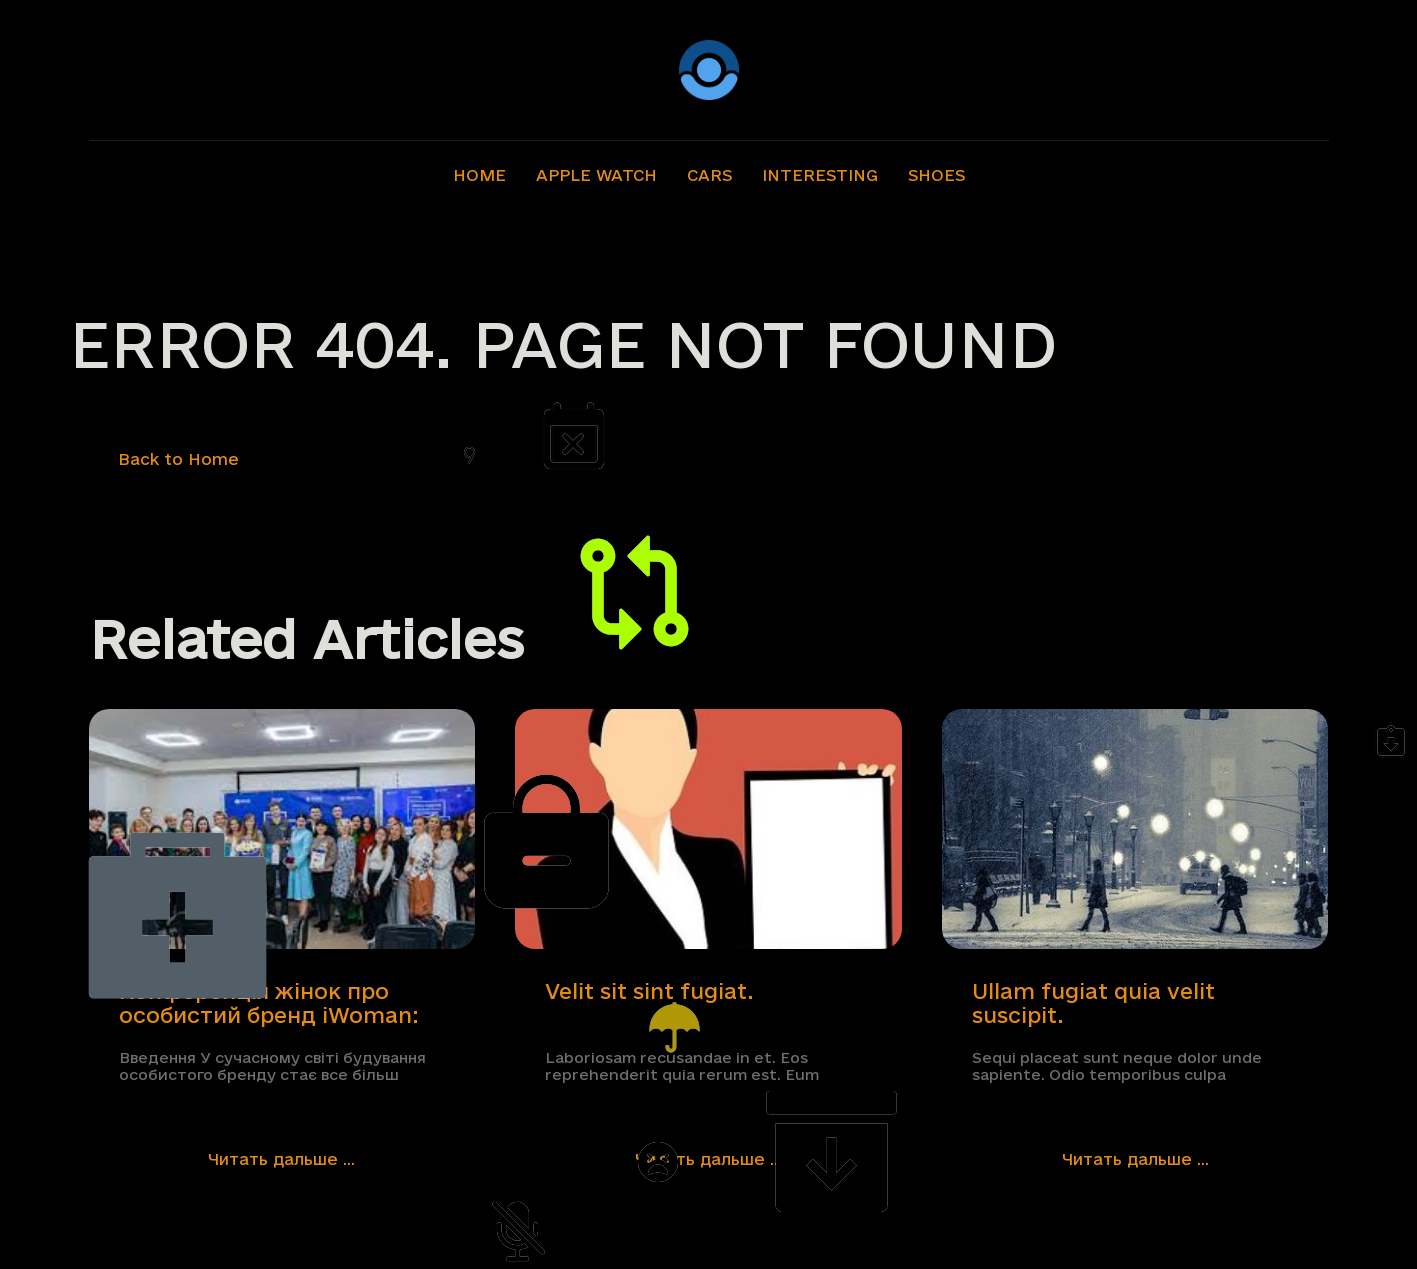 The image size is (1417, 1269). Describe the element at coordinates (517, 1231) in the screenshot. I see `mute your microphone` at that location.